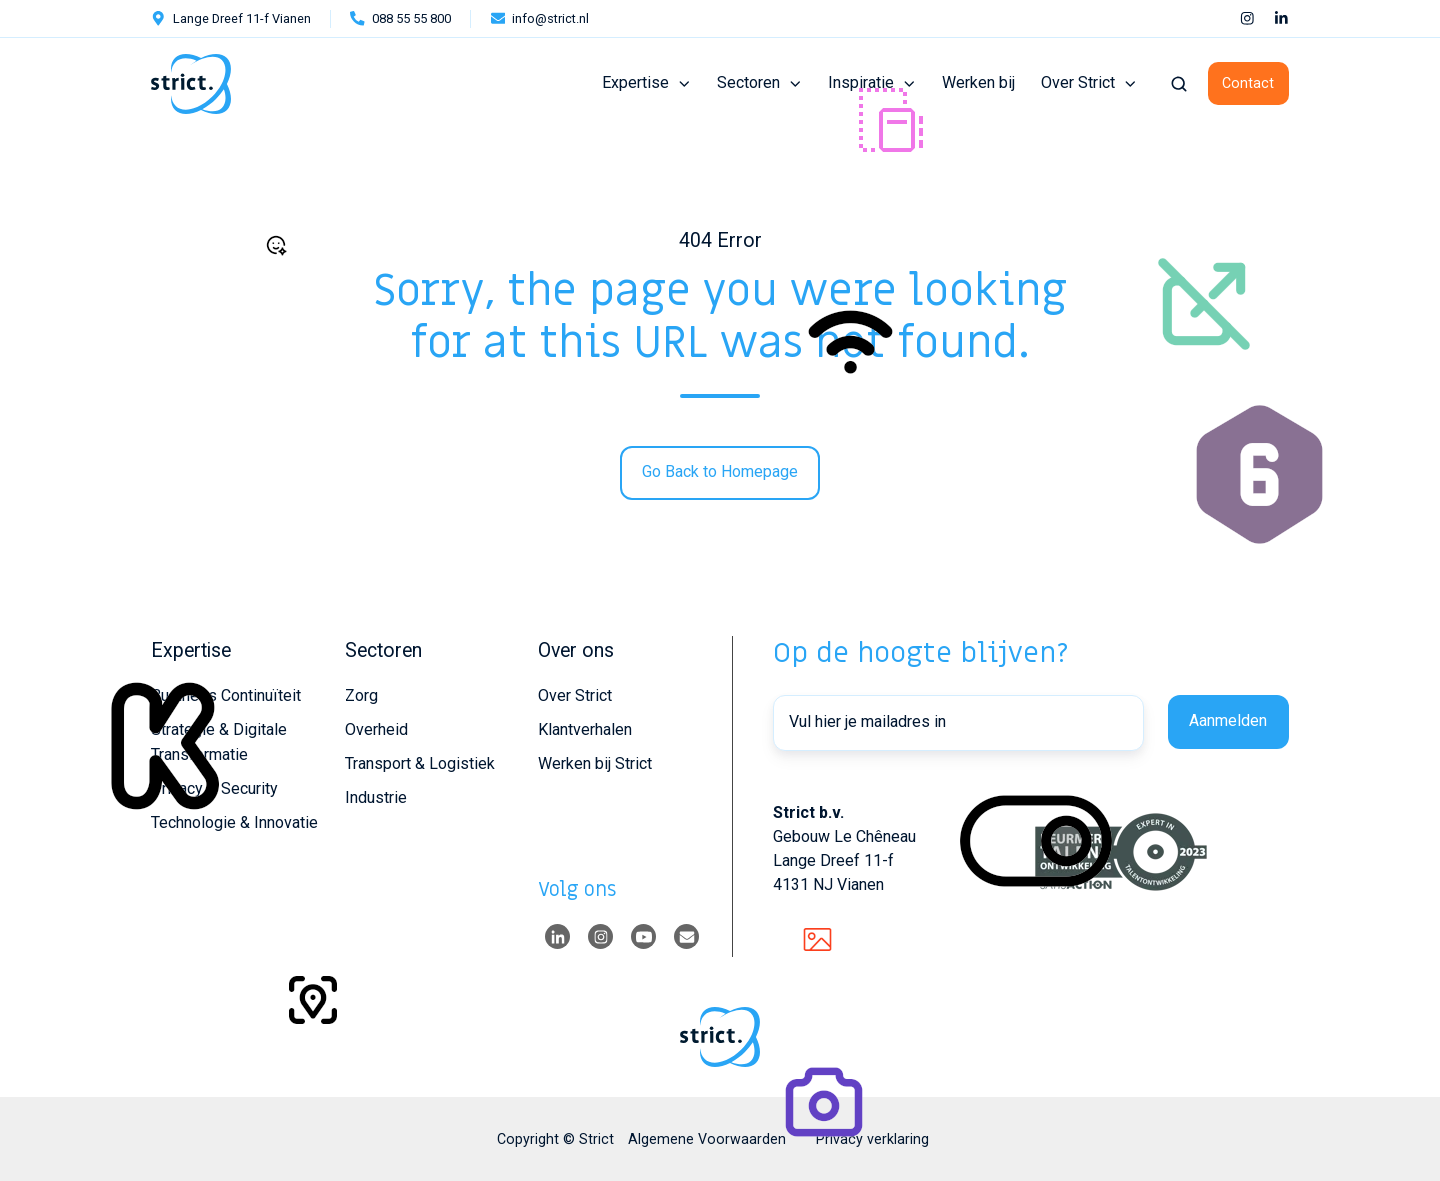 The image size is (1440, 1181). What do you see at coordinates (1036, 841) in the screenshot?
I see `toggle switch in the "on" or enabled position` at bounding box center [1036, 841].